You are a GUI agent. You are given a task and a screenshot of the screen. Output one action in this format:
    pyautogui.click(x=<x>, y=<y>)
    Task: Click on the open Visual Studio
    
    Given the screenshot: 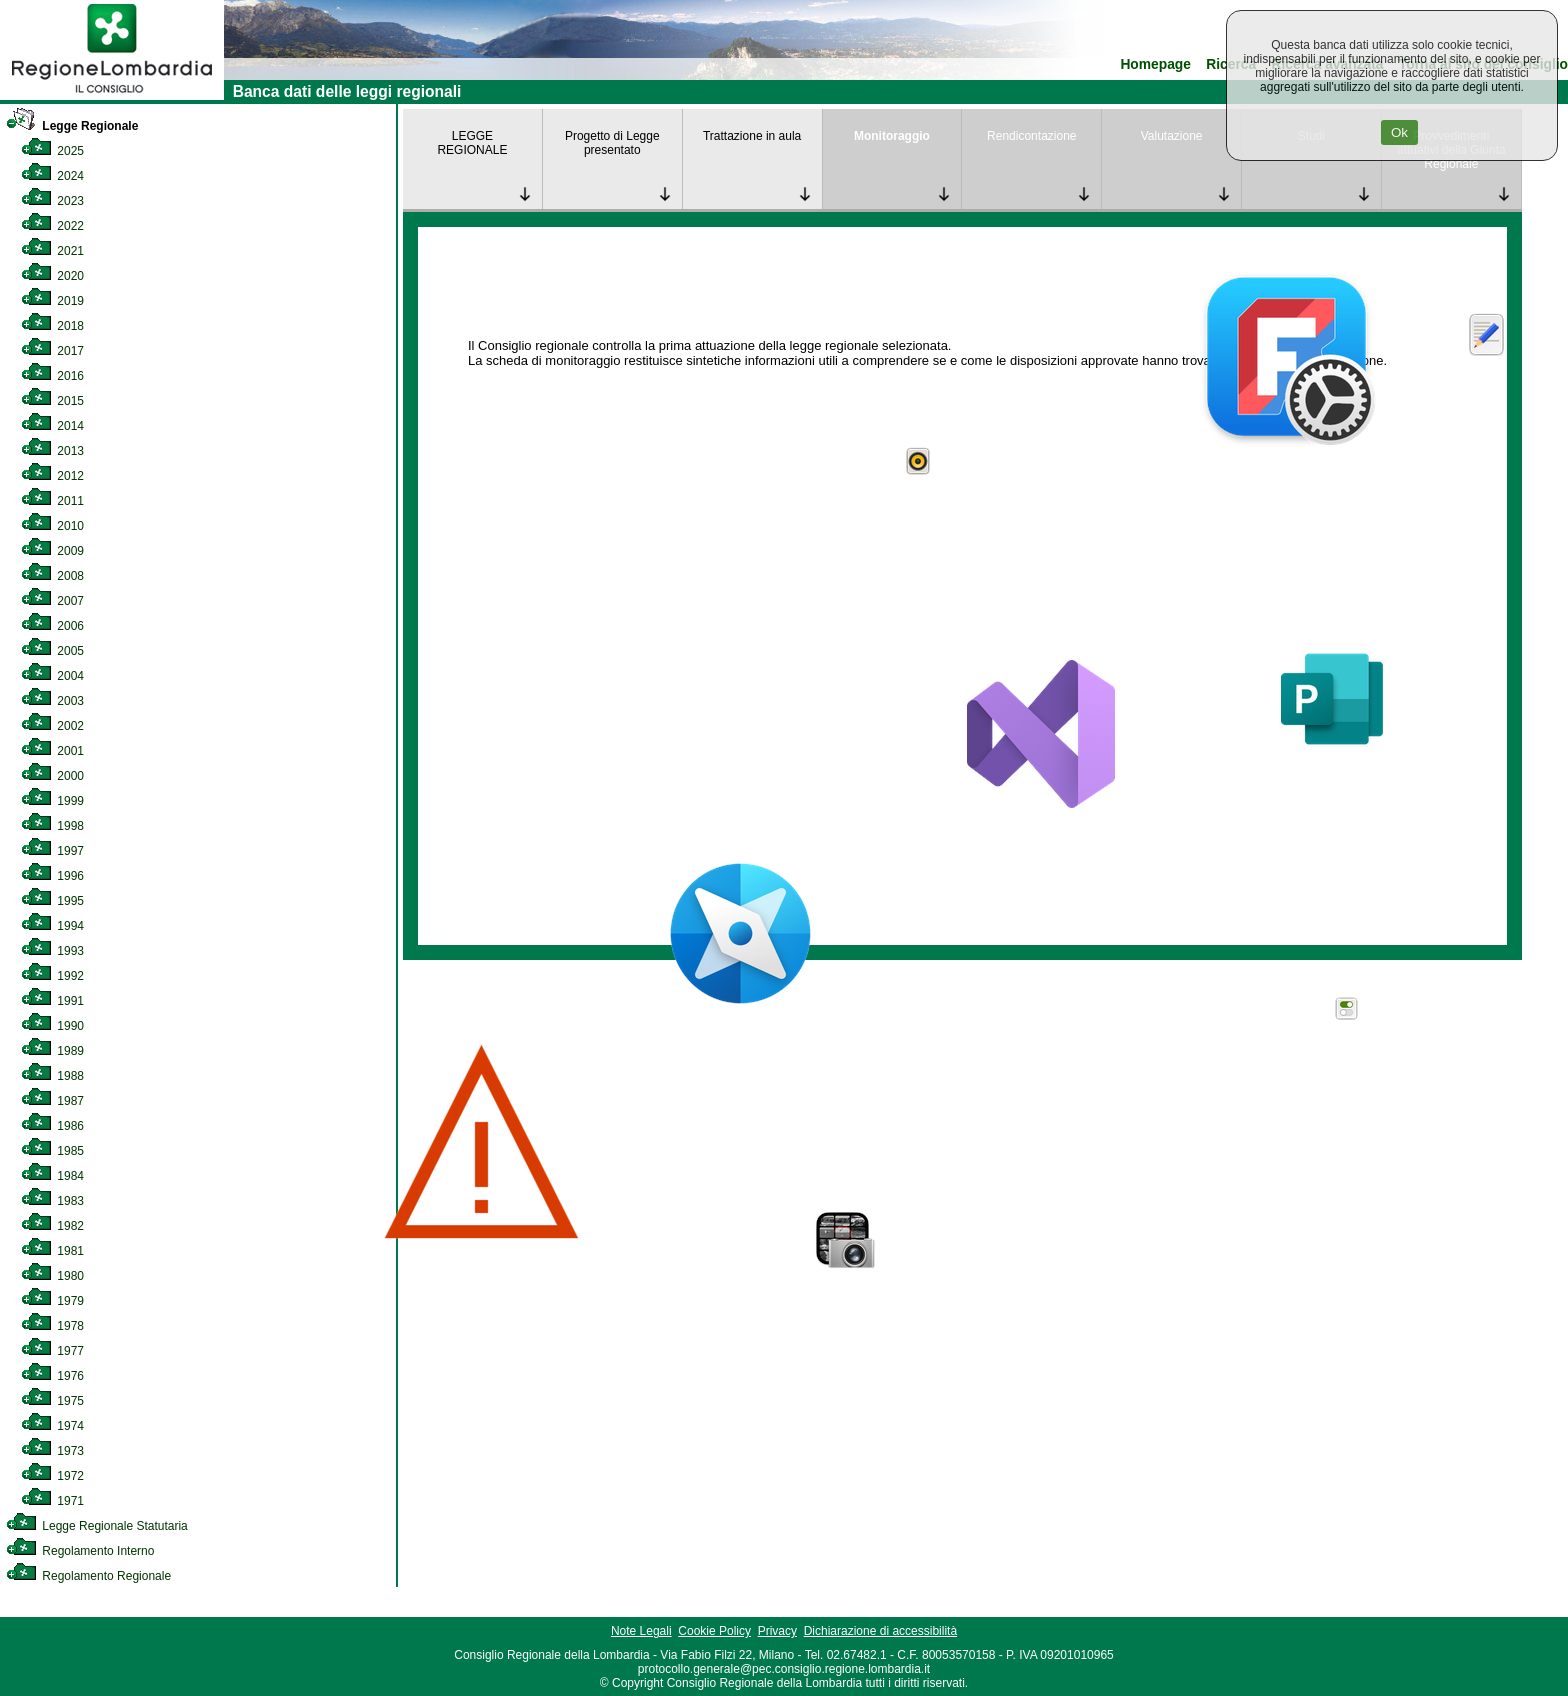 What is the action you would take?
    pyautogui.click(x=1041, y=734)
    